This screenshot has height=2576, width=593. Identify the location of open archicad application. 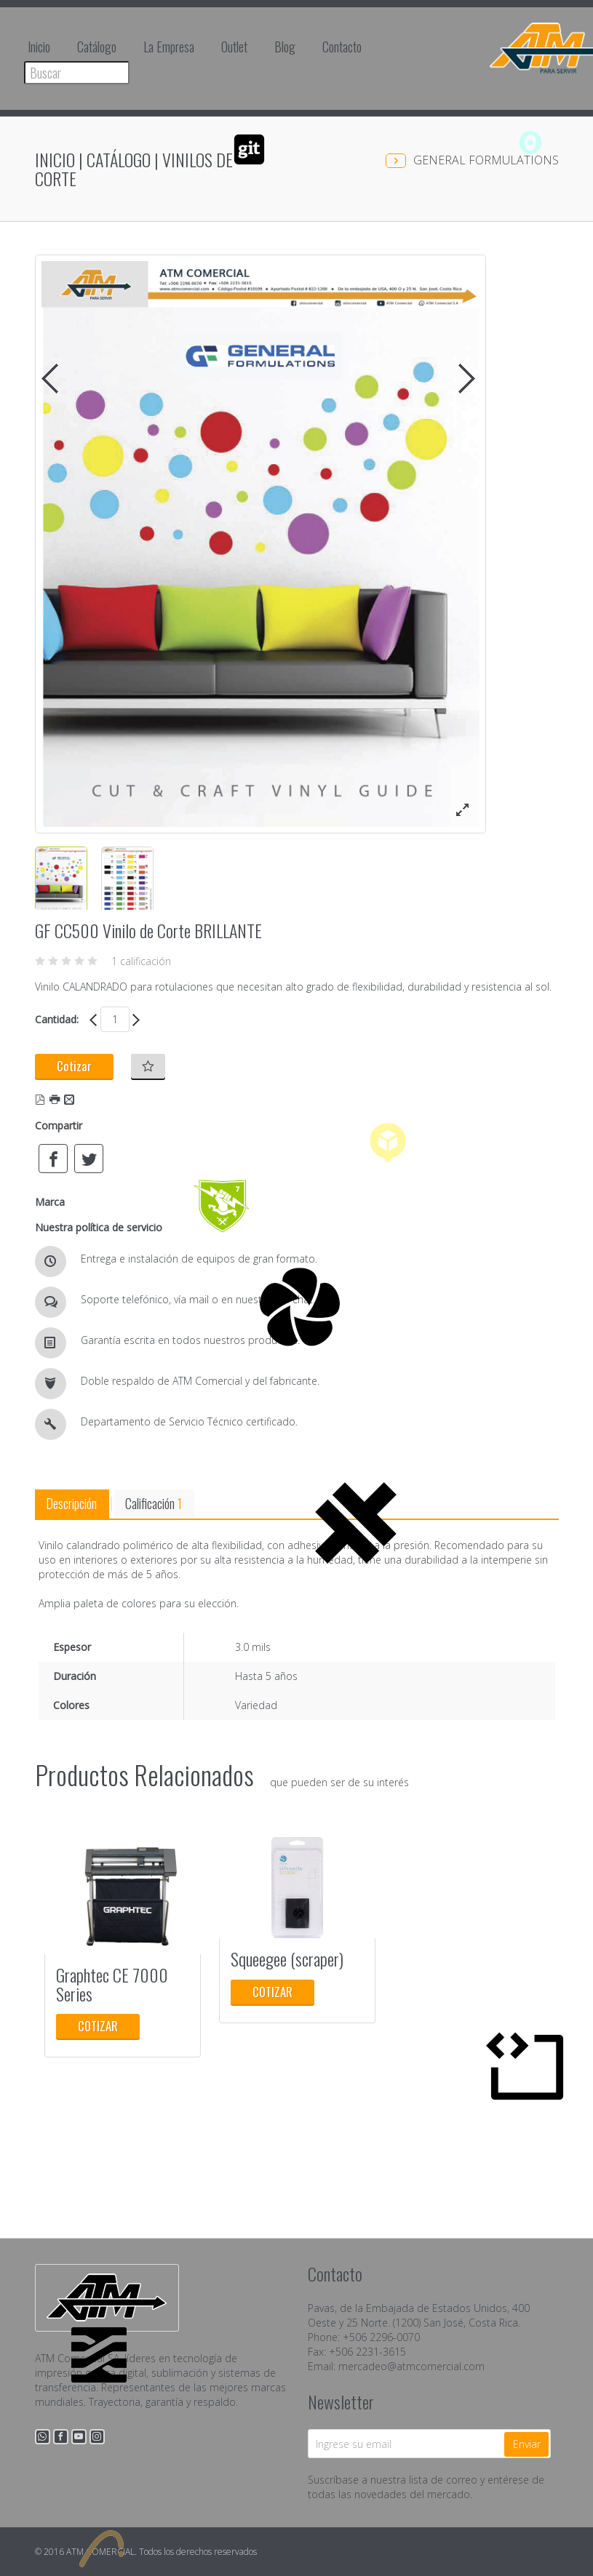
(101, 2548).